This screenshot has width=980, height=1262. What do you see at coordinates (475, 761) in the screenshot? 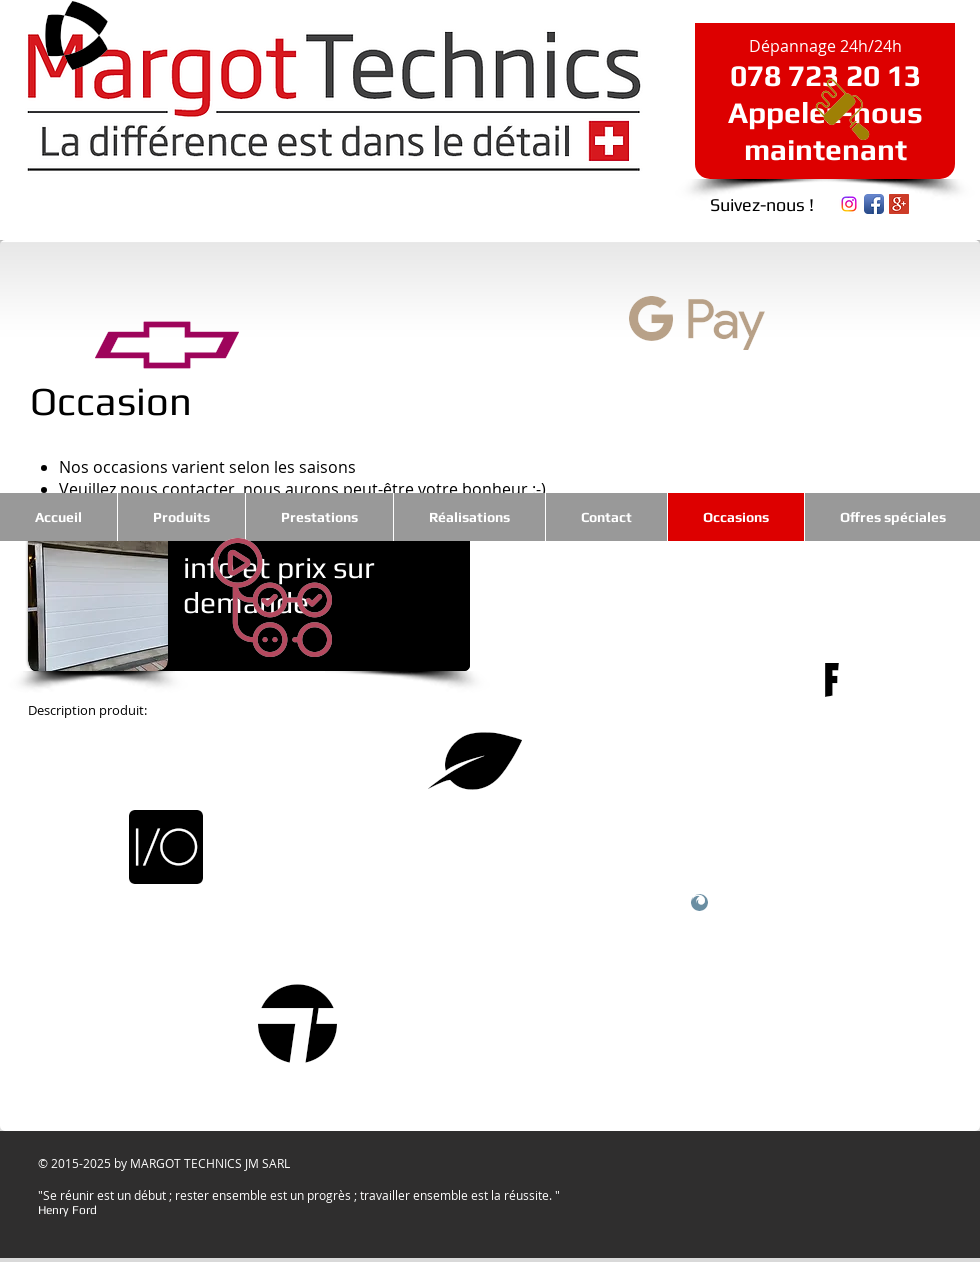
I see `chia network logo` at bounding box center [475, 761].